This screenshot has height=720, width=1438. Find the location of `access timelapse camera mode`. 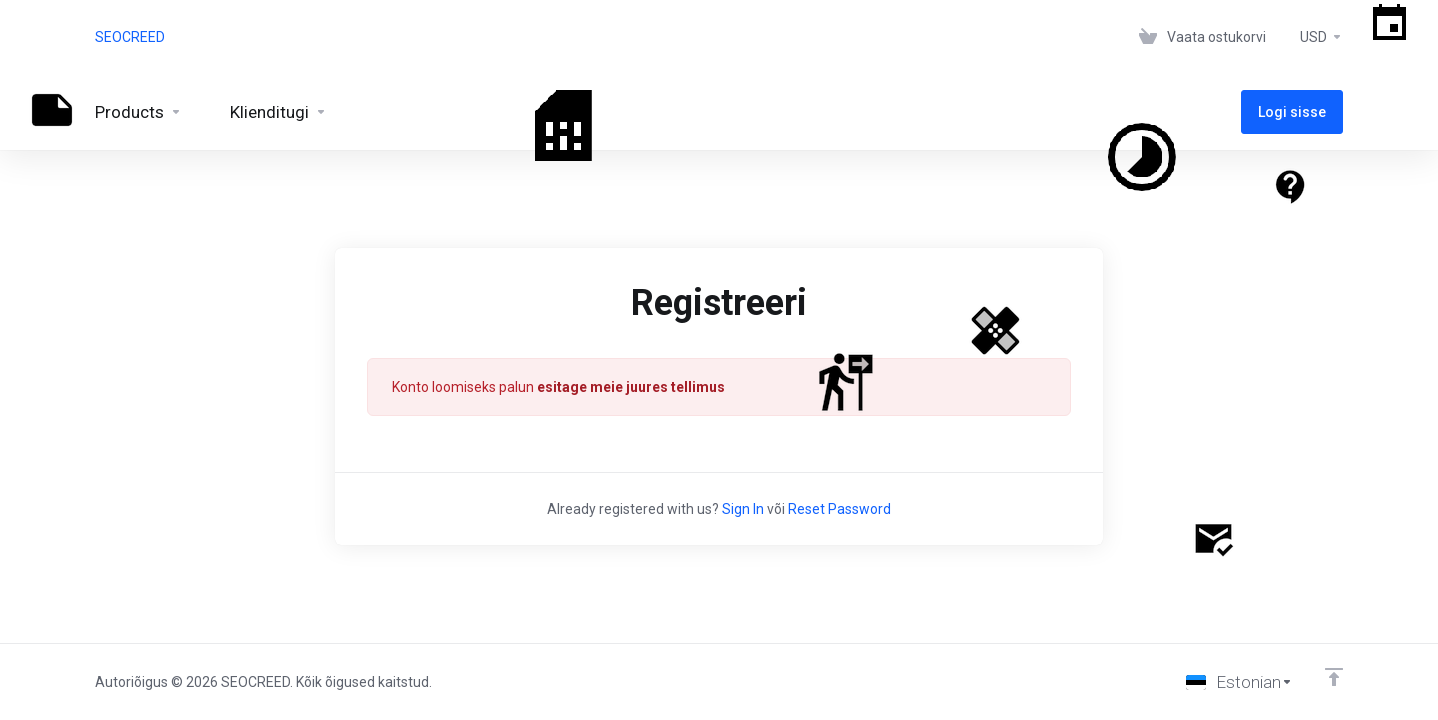

access timelapse camera mode is located at coordinates (1142, 157).